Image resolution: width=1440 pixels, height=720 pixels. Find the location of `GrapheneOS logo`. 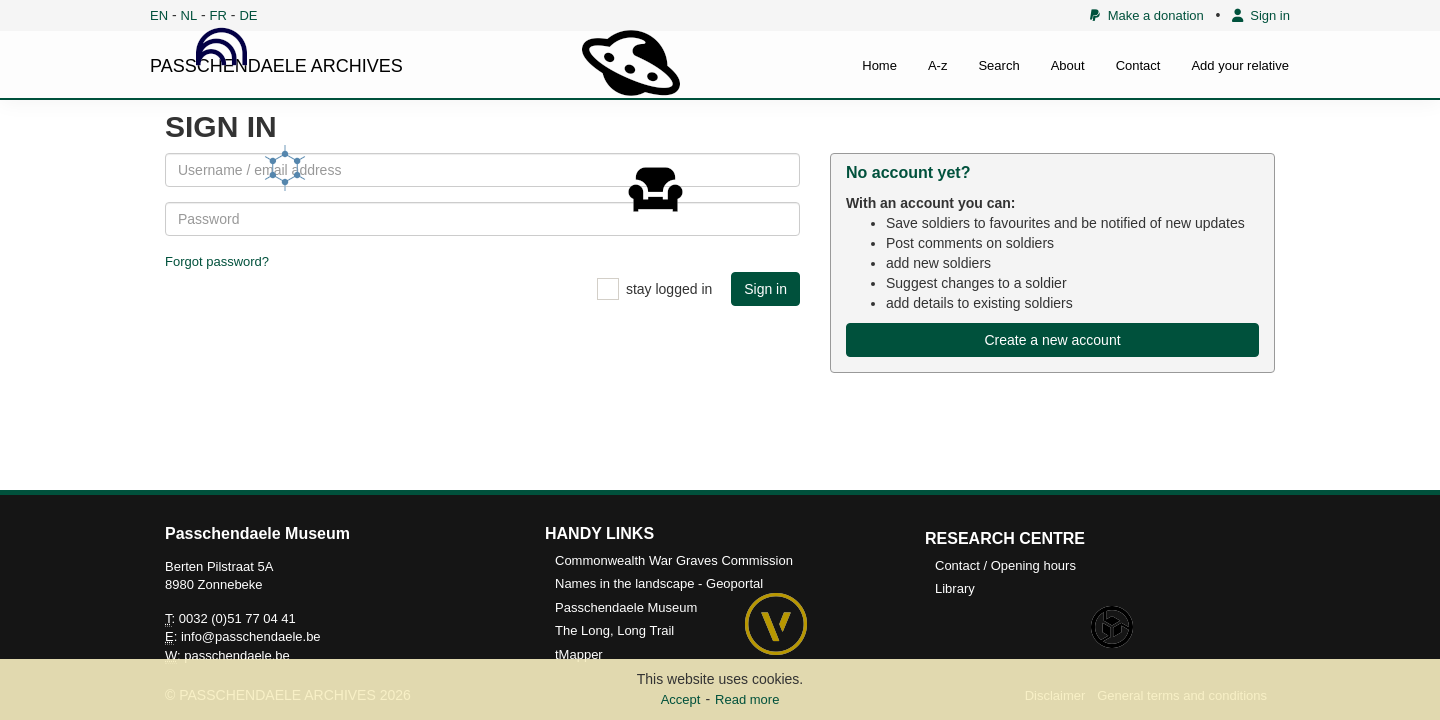

GrapheneOS logo is located at coordinates (285, 168).